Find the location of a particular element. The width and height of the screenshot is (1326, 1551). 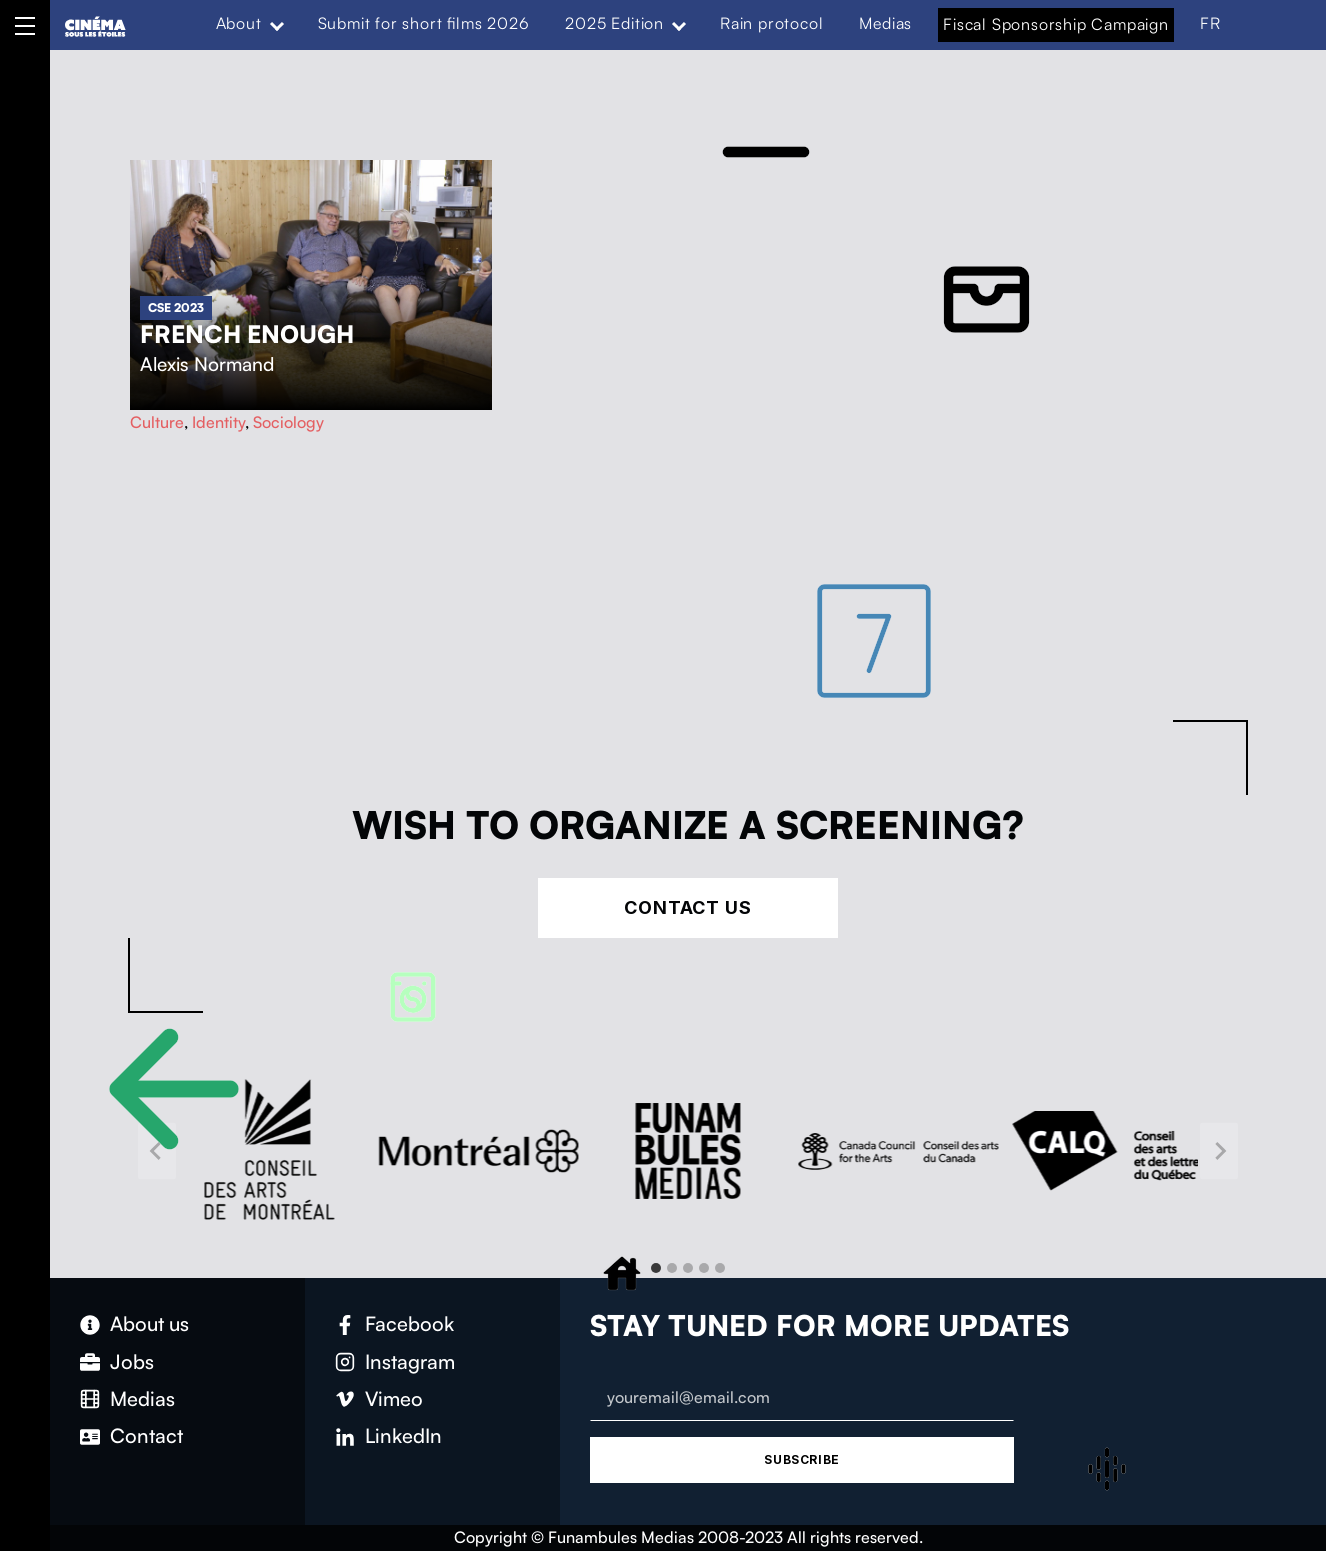

access laundry or appliance settings is located at coordinates (413, 997).